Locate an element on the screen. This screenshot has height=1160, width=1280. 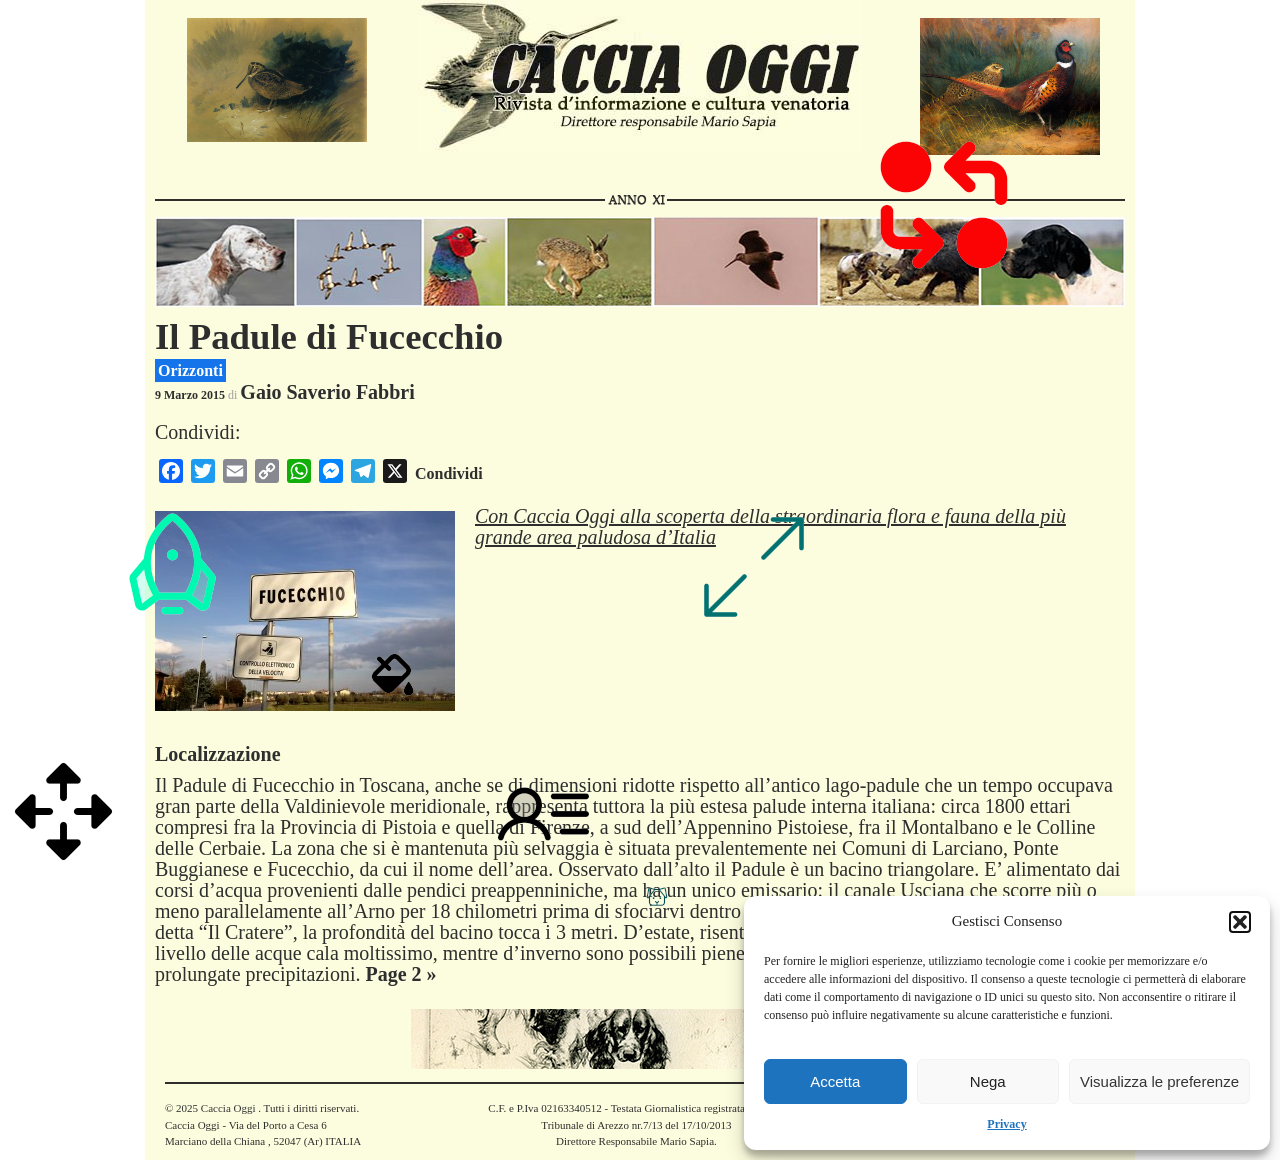
browse pet-related content or services is located at coordinates (657, 897).